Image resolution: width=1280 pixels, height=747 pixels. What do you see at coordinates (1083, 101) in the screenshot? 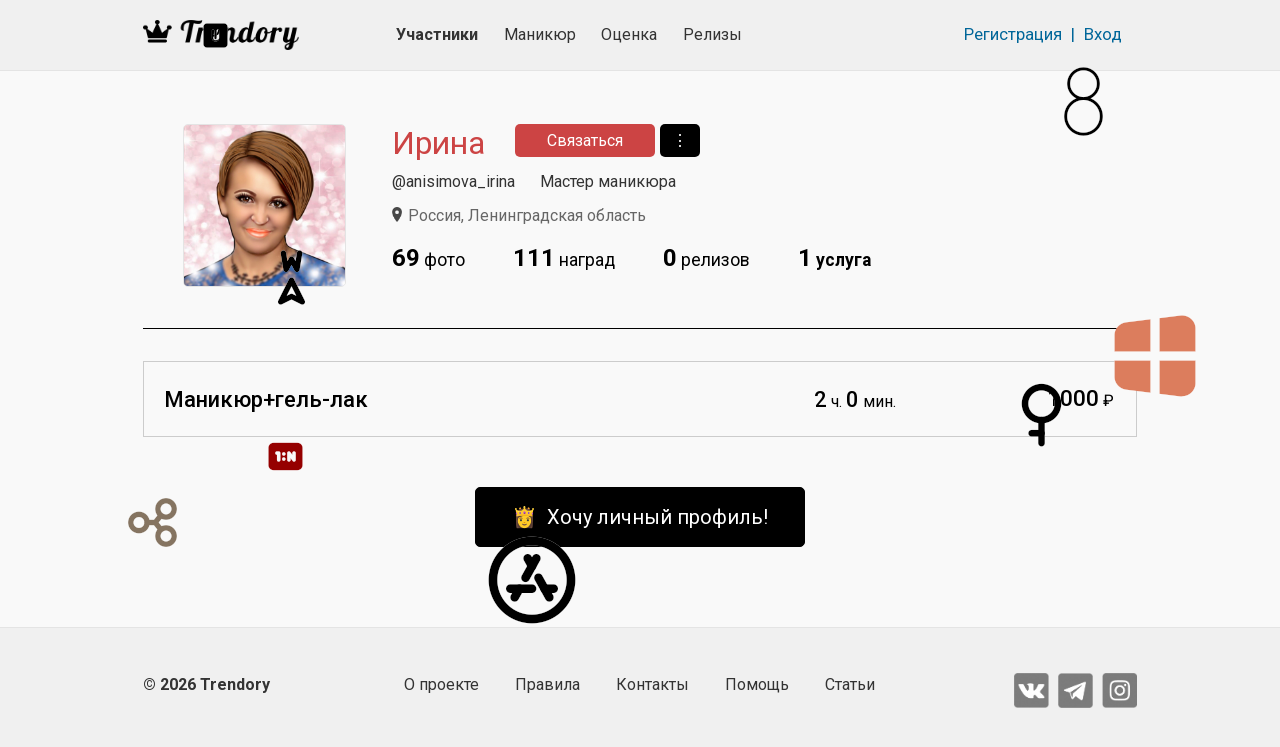
I see `indicates the number eight in a list or ranking` at bounding box center [1083, 101].